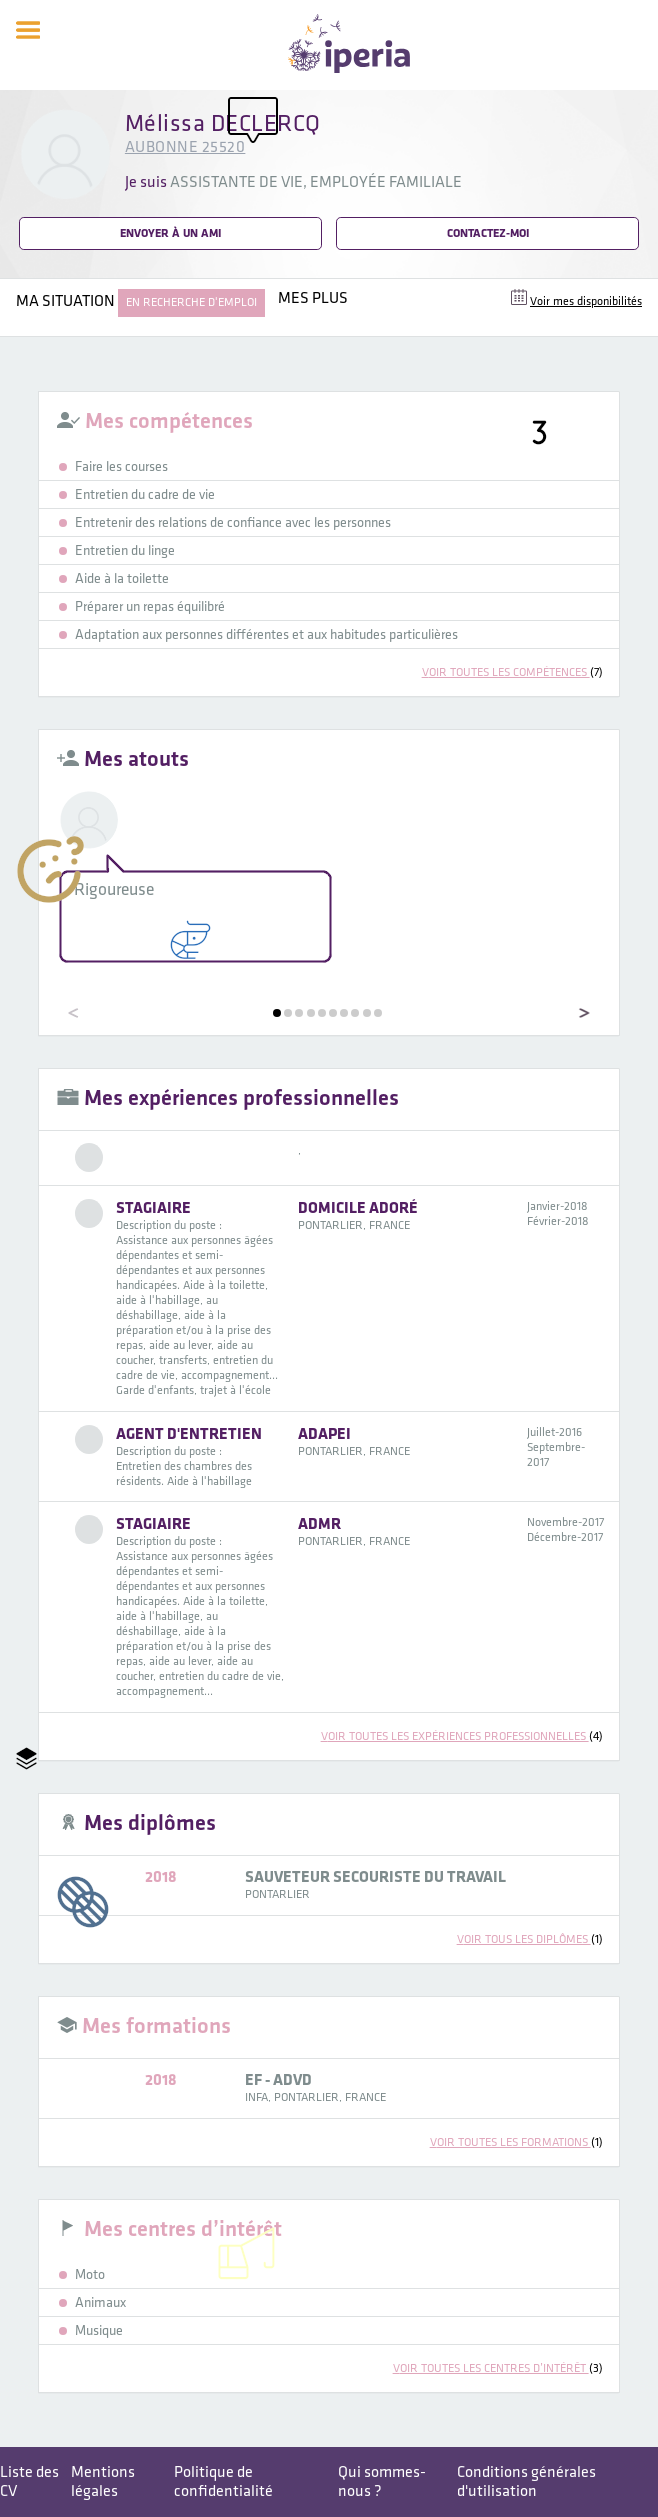 Image resolution: width=658 pixels, height=2517 pixels. What do you see at coordinates (83, 1902) in the screenshot?
I see `merge or combine selected elements` at bounding box center [83, 1902].